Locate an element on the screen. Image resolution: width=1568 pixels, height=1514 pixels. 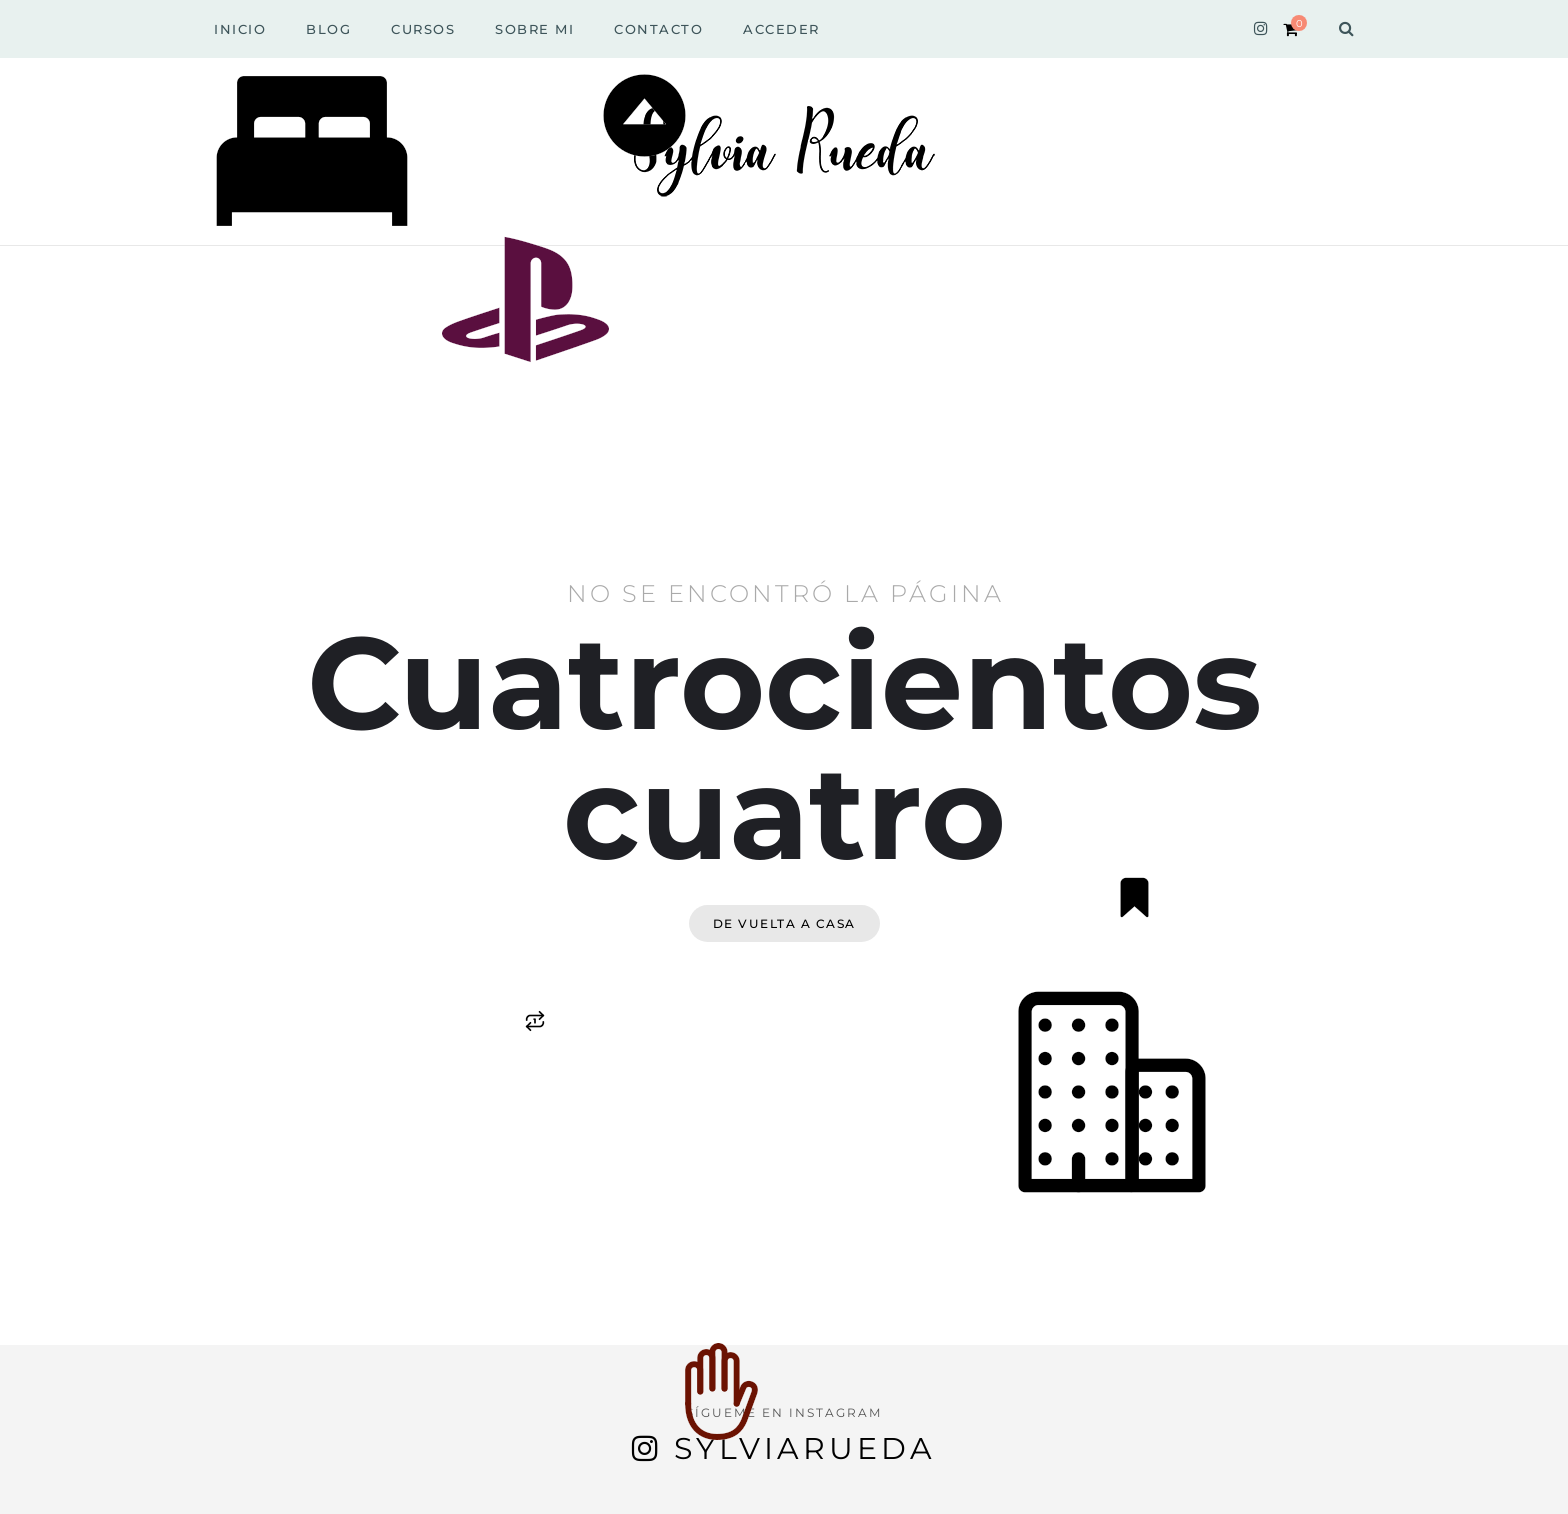
playstation app or service is located at coordinates (525, 299).